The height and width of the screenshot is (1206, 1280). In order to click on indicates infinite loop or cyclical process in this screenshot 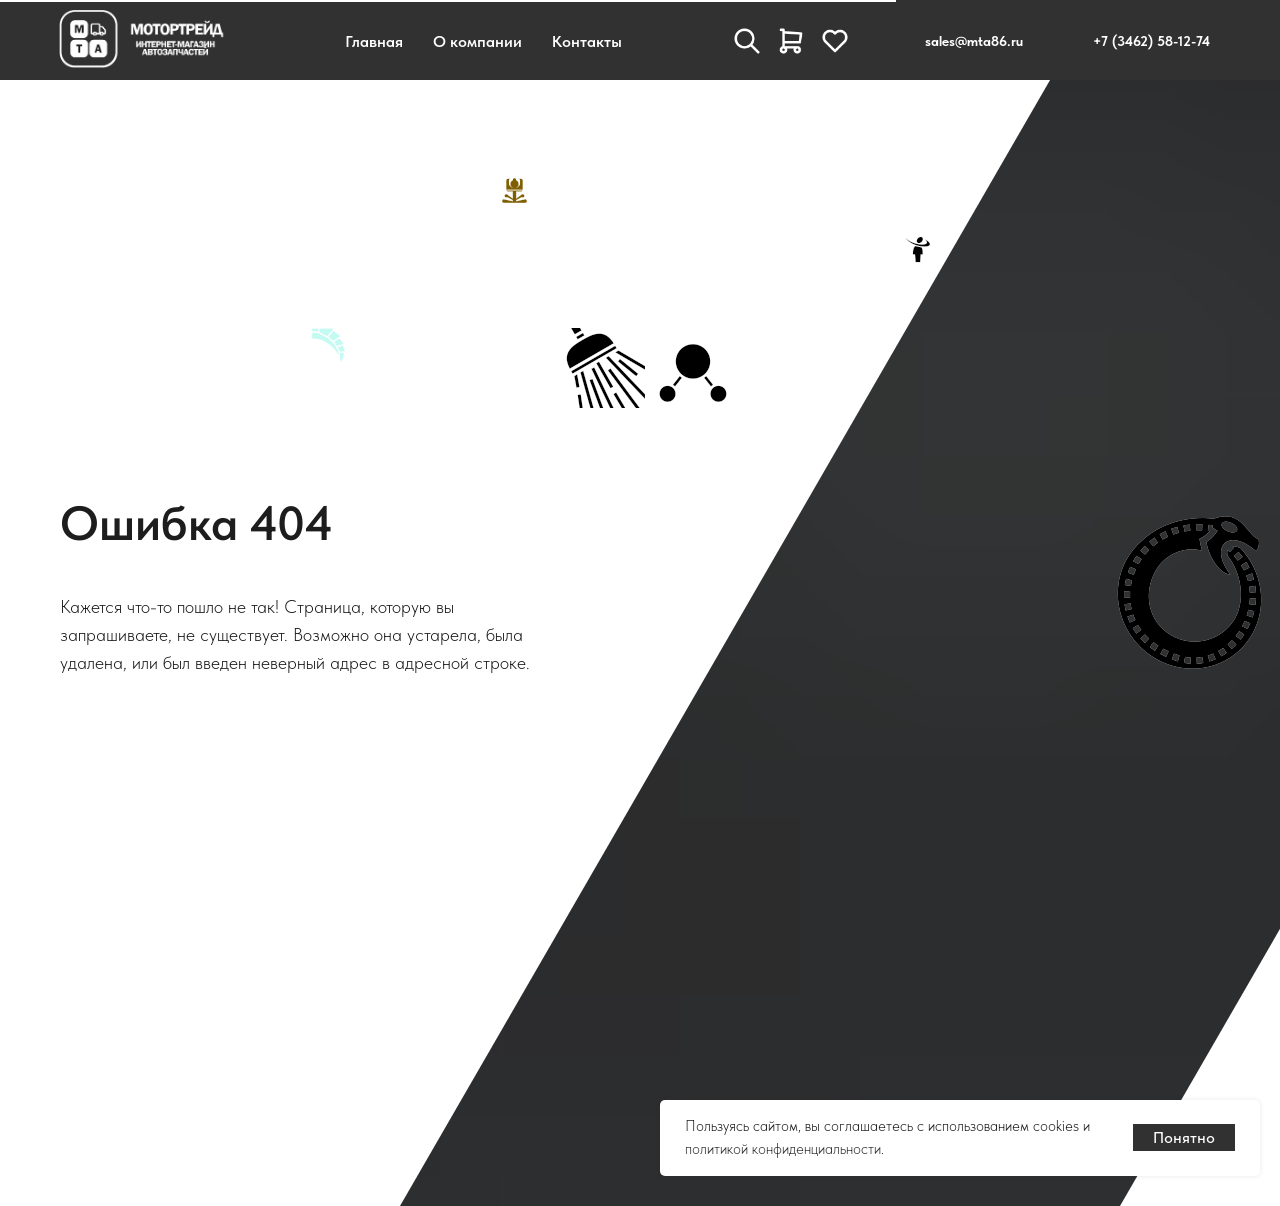, I will do `click(1189, 592)`.